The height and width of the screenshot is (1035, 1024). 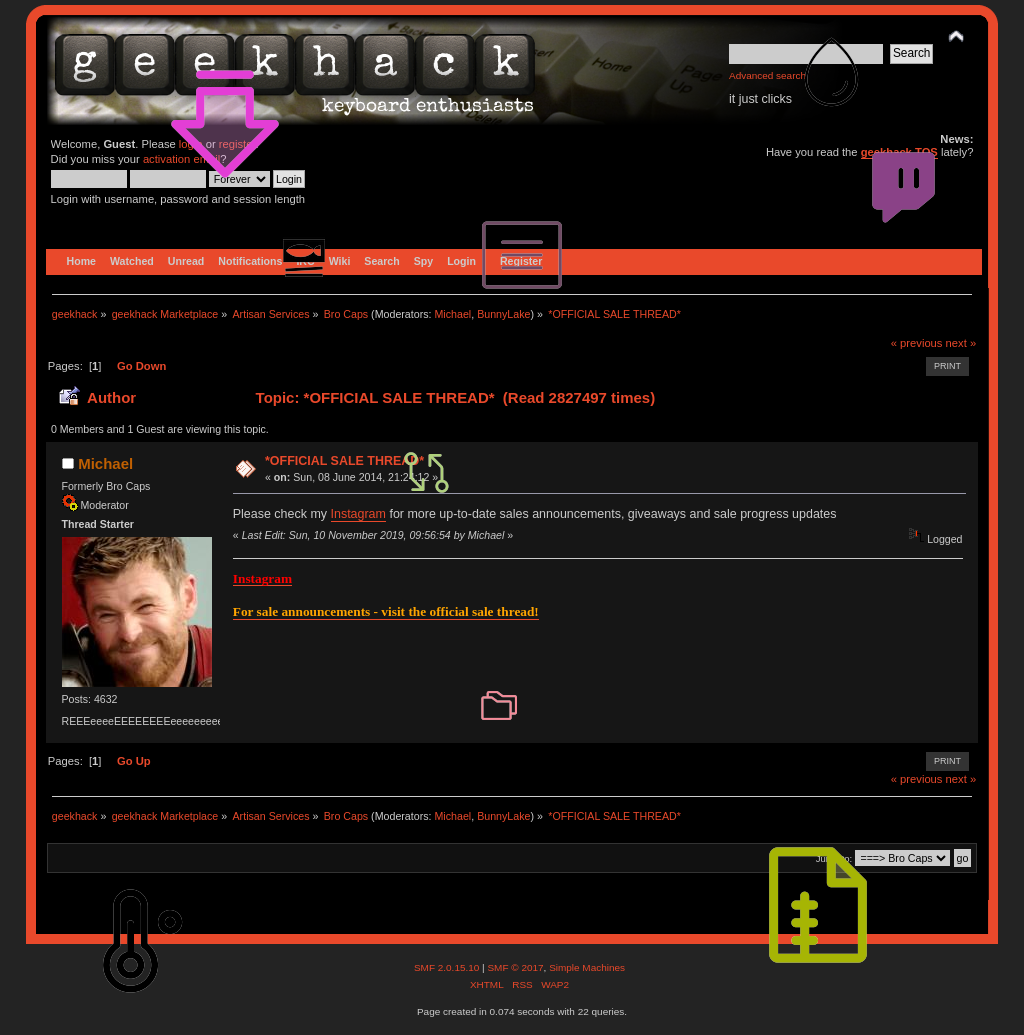 What do you see at coordinates (818, 905) in the screenshot?
I see `access compressed or archived files` at bounding box center [818, 905].